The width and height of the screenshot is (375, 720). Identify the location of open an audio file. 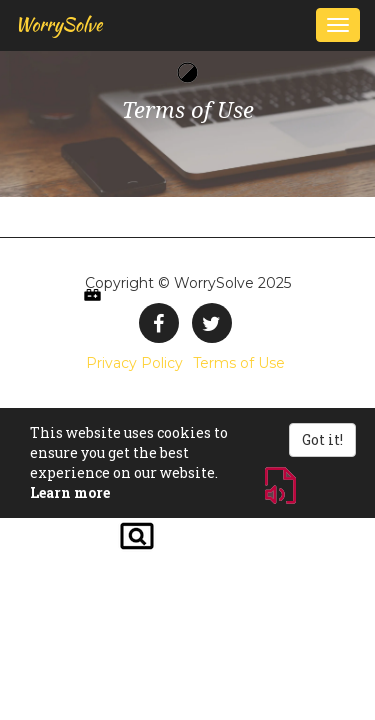
(280, 485).